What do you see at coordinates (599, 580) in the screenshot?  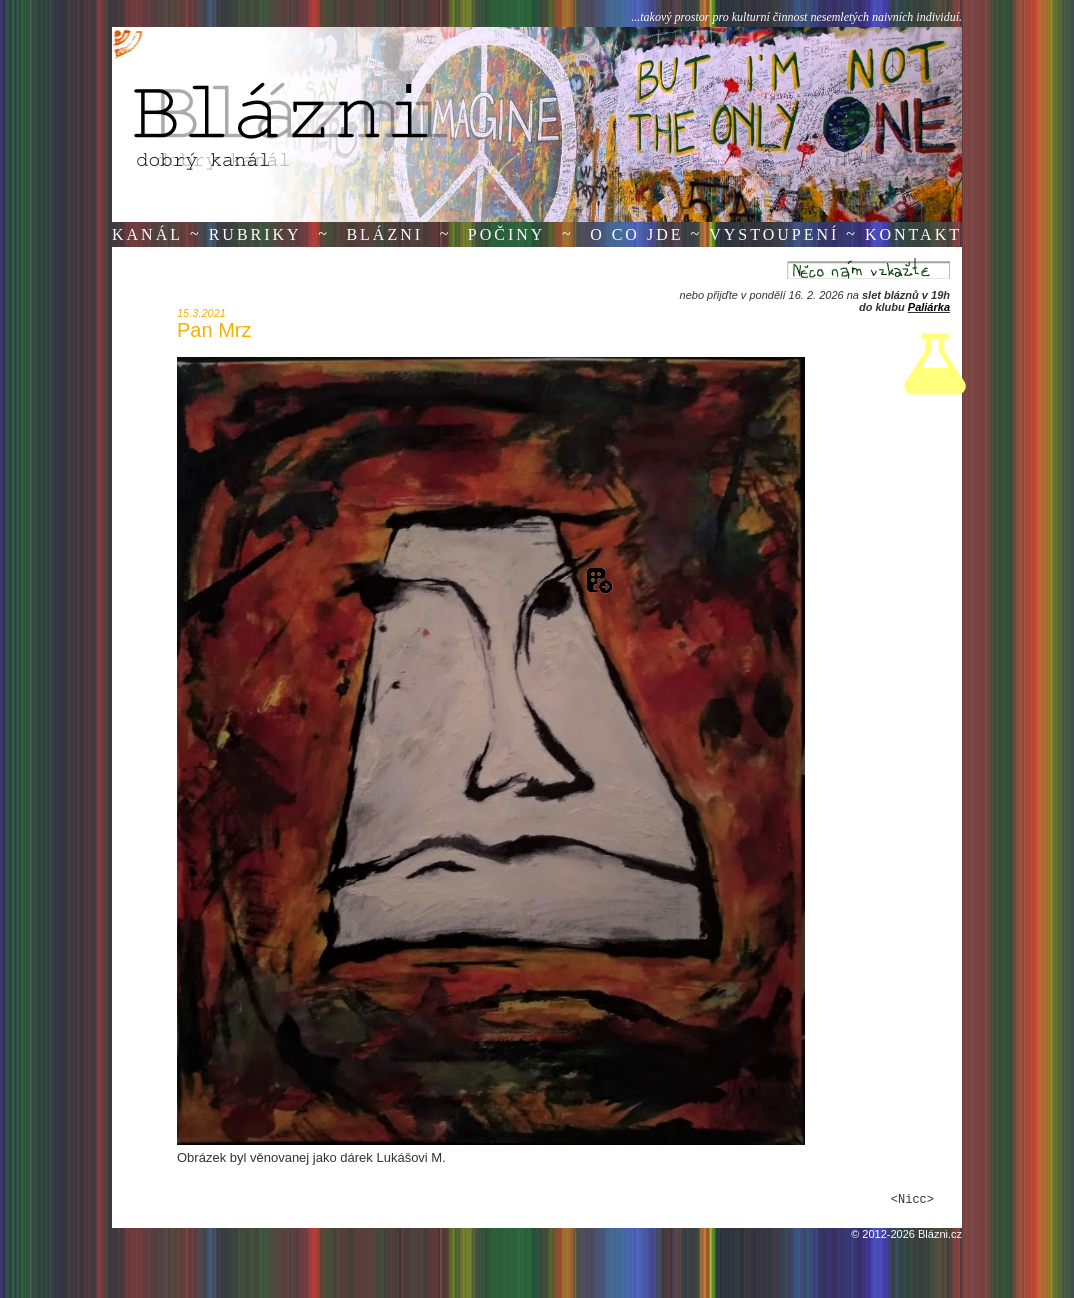 I see `navigate to building or office location` at bounding box center [599, 580].